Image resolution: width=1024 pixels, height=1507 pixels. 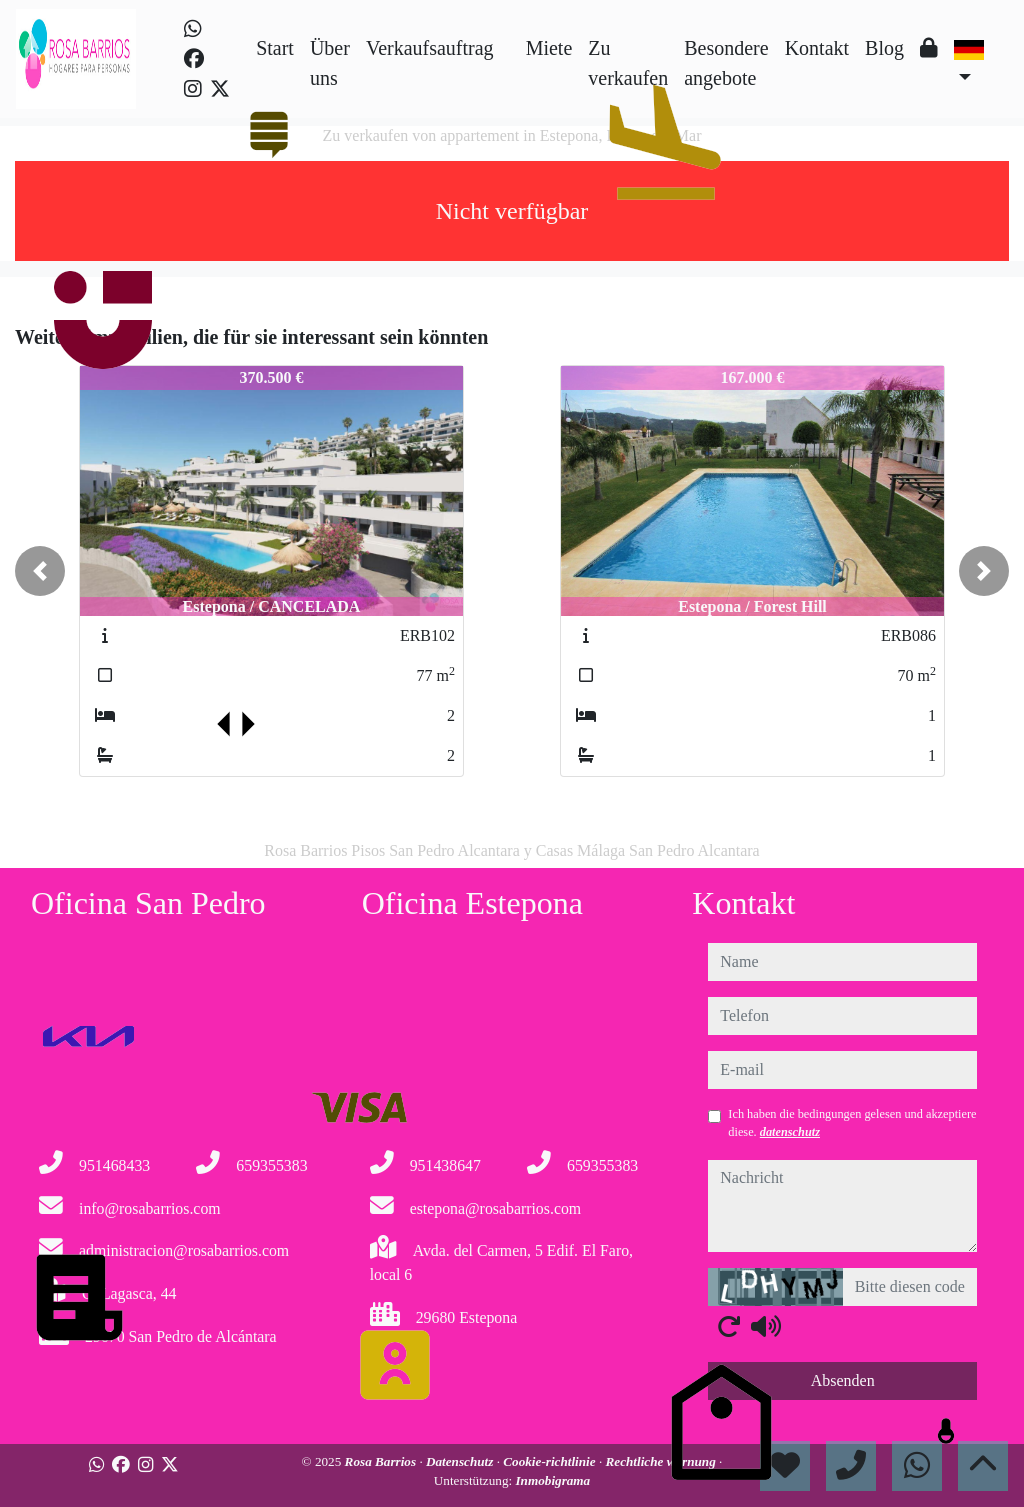 What do you see at coordinates (103, 320) in the screenshot?
I see `open the NiceHash cryptocurrency mining app` at bounding box center [103, 320].